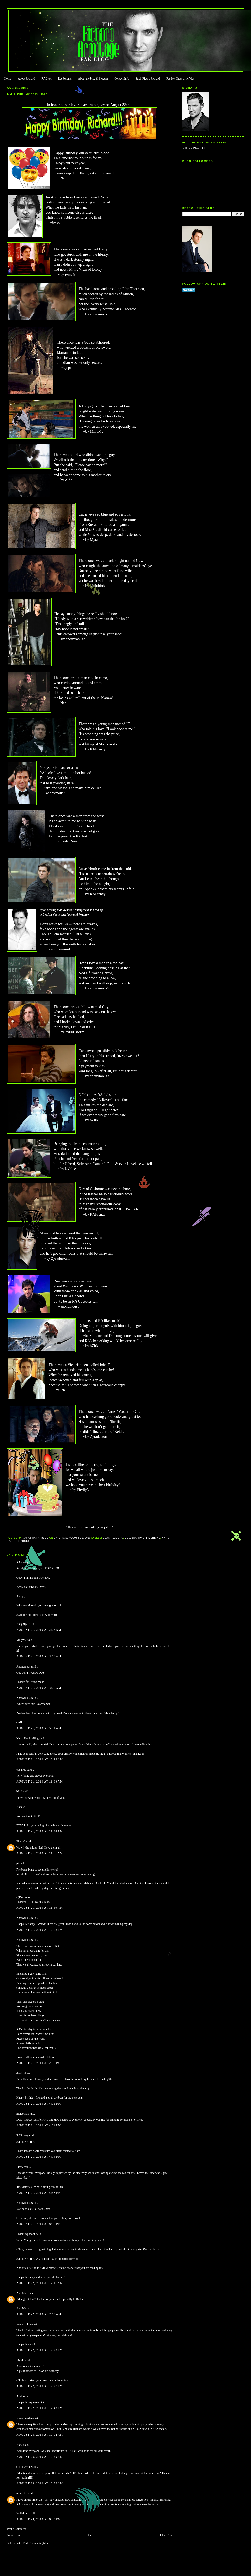 Image resolution: width=251 pixels, height=2576 pixels. I want to click on activate lightning fire attack or spell, so click(94, 589).